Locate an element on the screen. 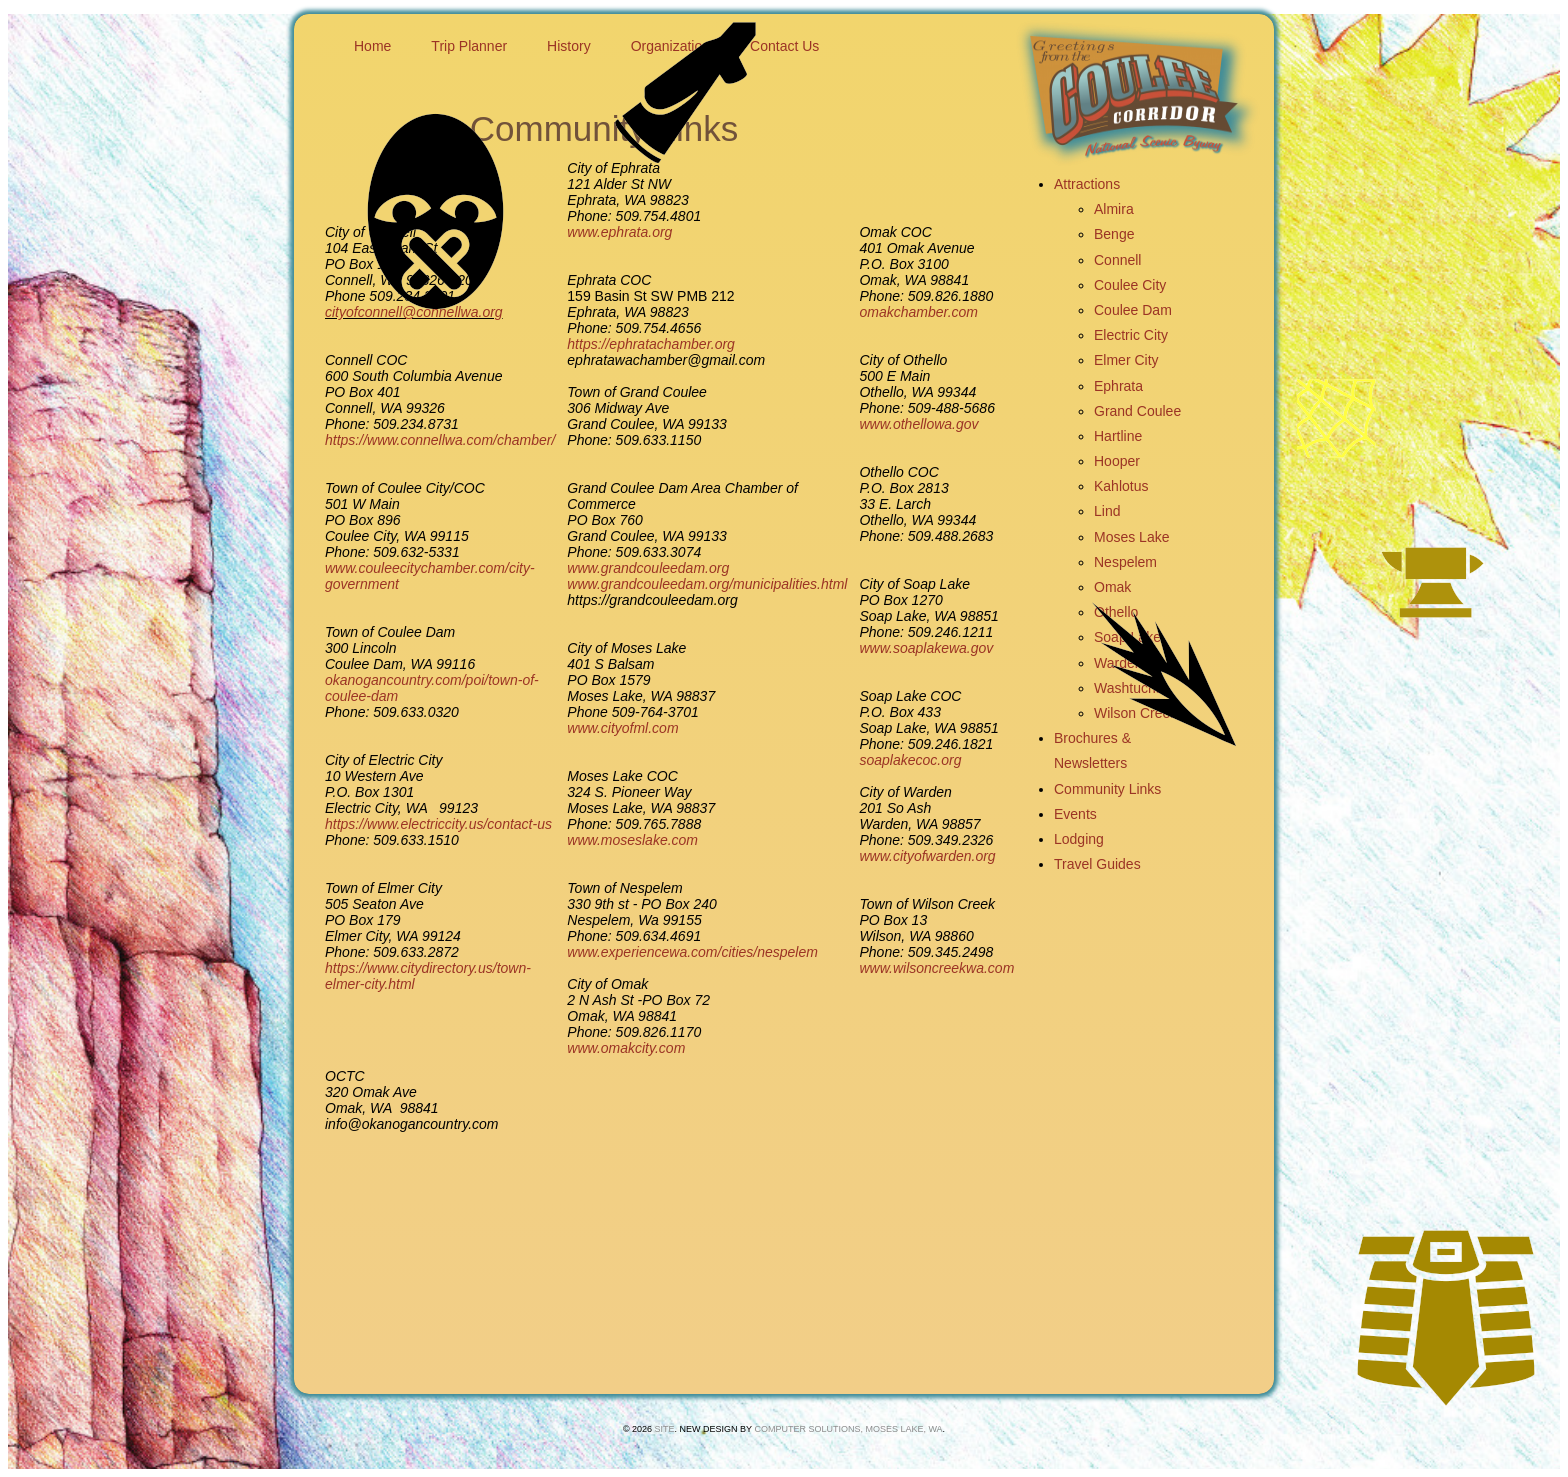 This screenshot has width=1568, height=1477. indicates a critical hit or piercing attack is located at coordinates (1163, 674).